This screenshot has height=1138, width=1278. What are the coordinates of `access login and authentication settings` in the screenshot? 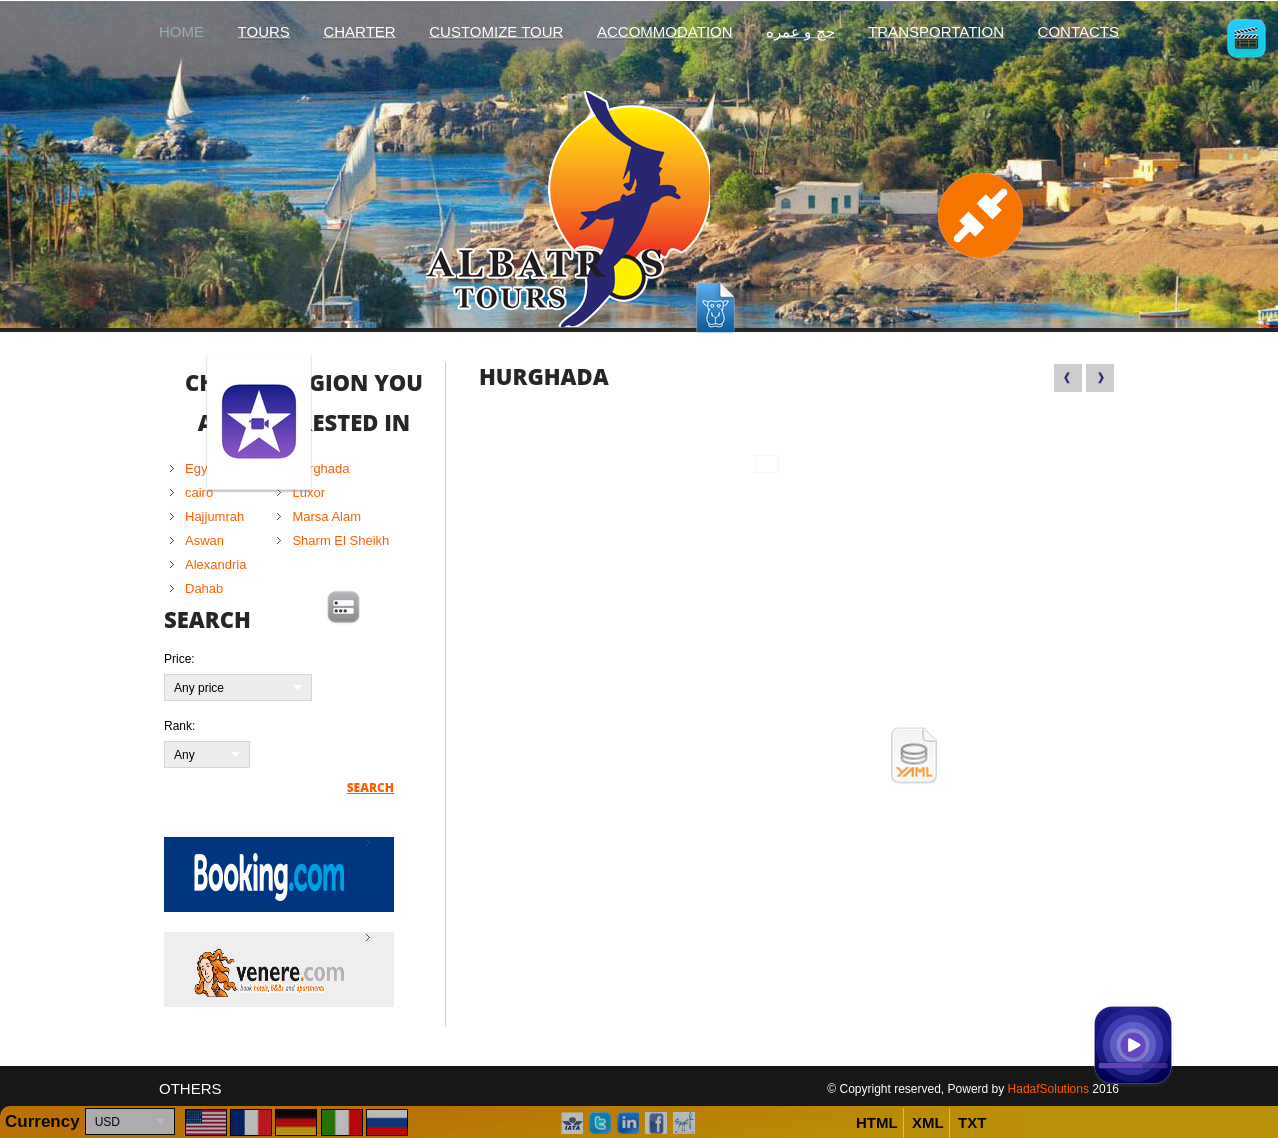 It's located at (343, 607).